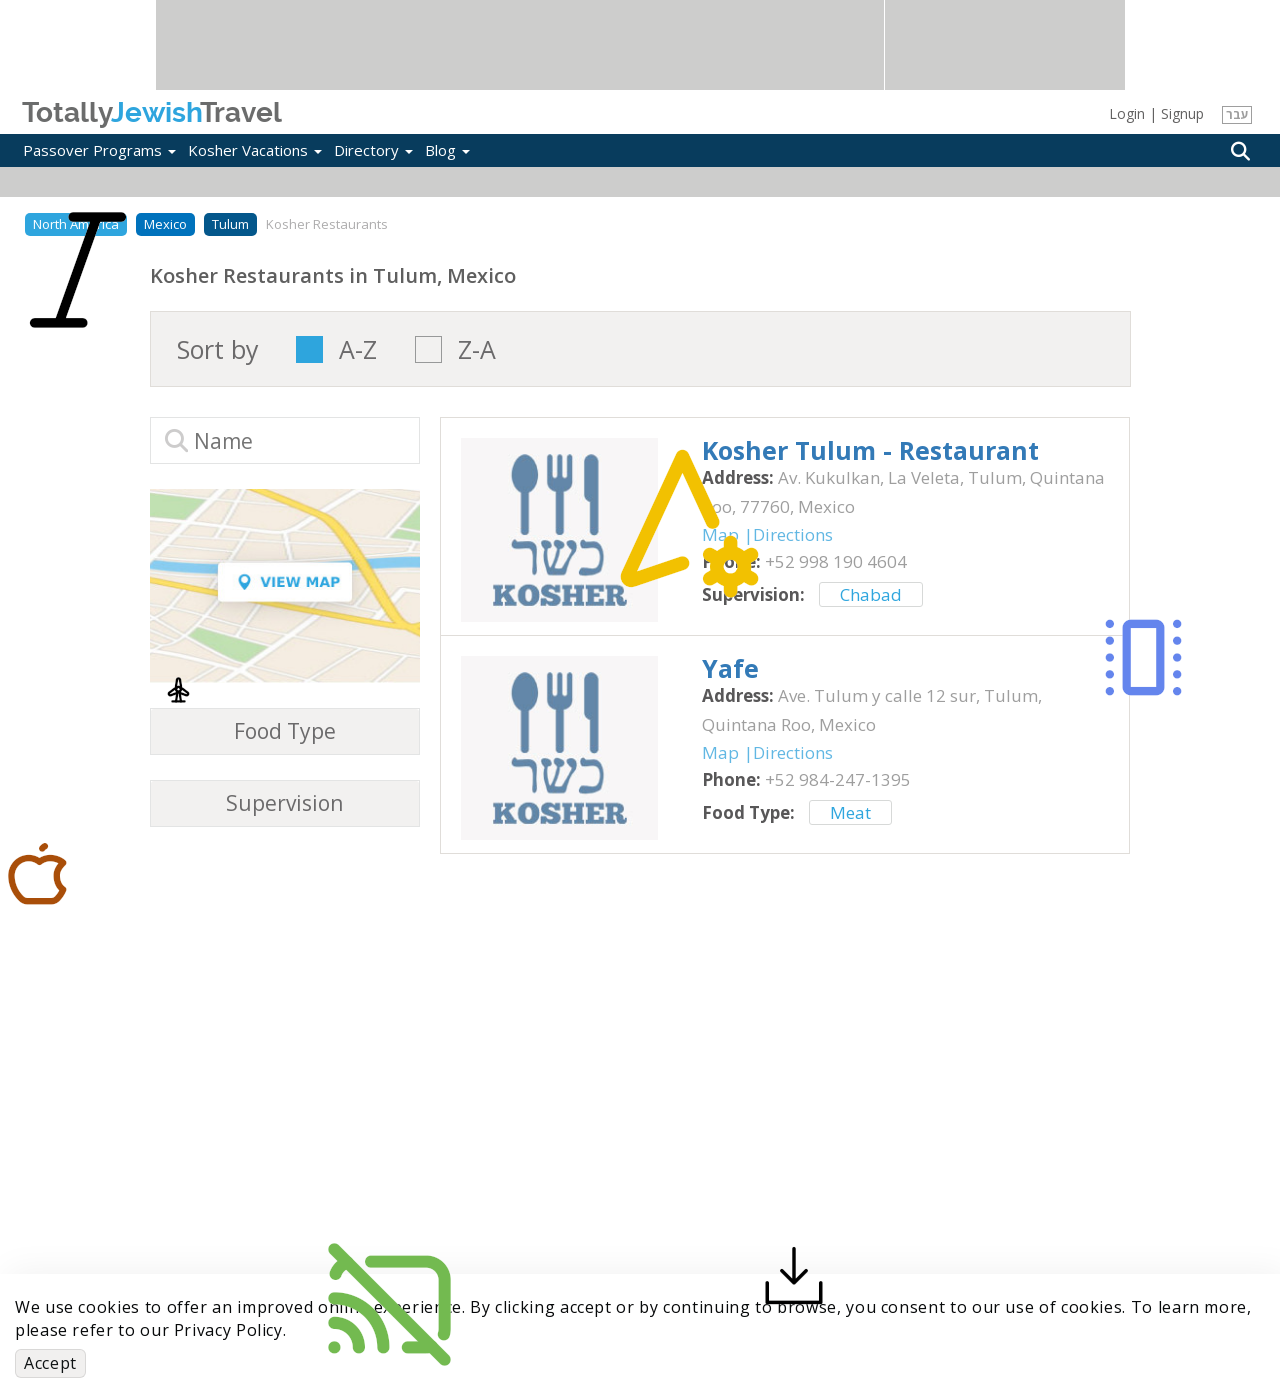 Image resolution: width=1280 pixels, height=1400 pixels. Describe the element at coordinates (178, 690) in the screenshot. I see `view wind energy or renewable power settings` at that location.